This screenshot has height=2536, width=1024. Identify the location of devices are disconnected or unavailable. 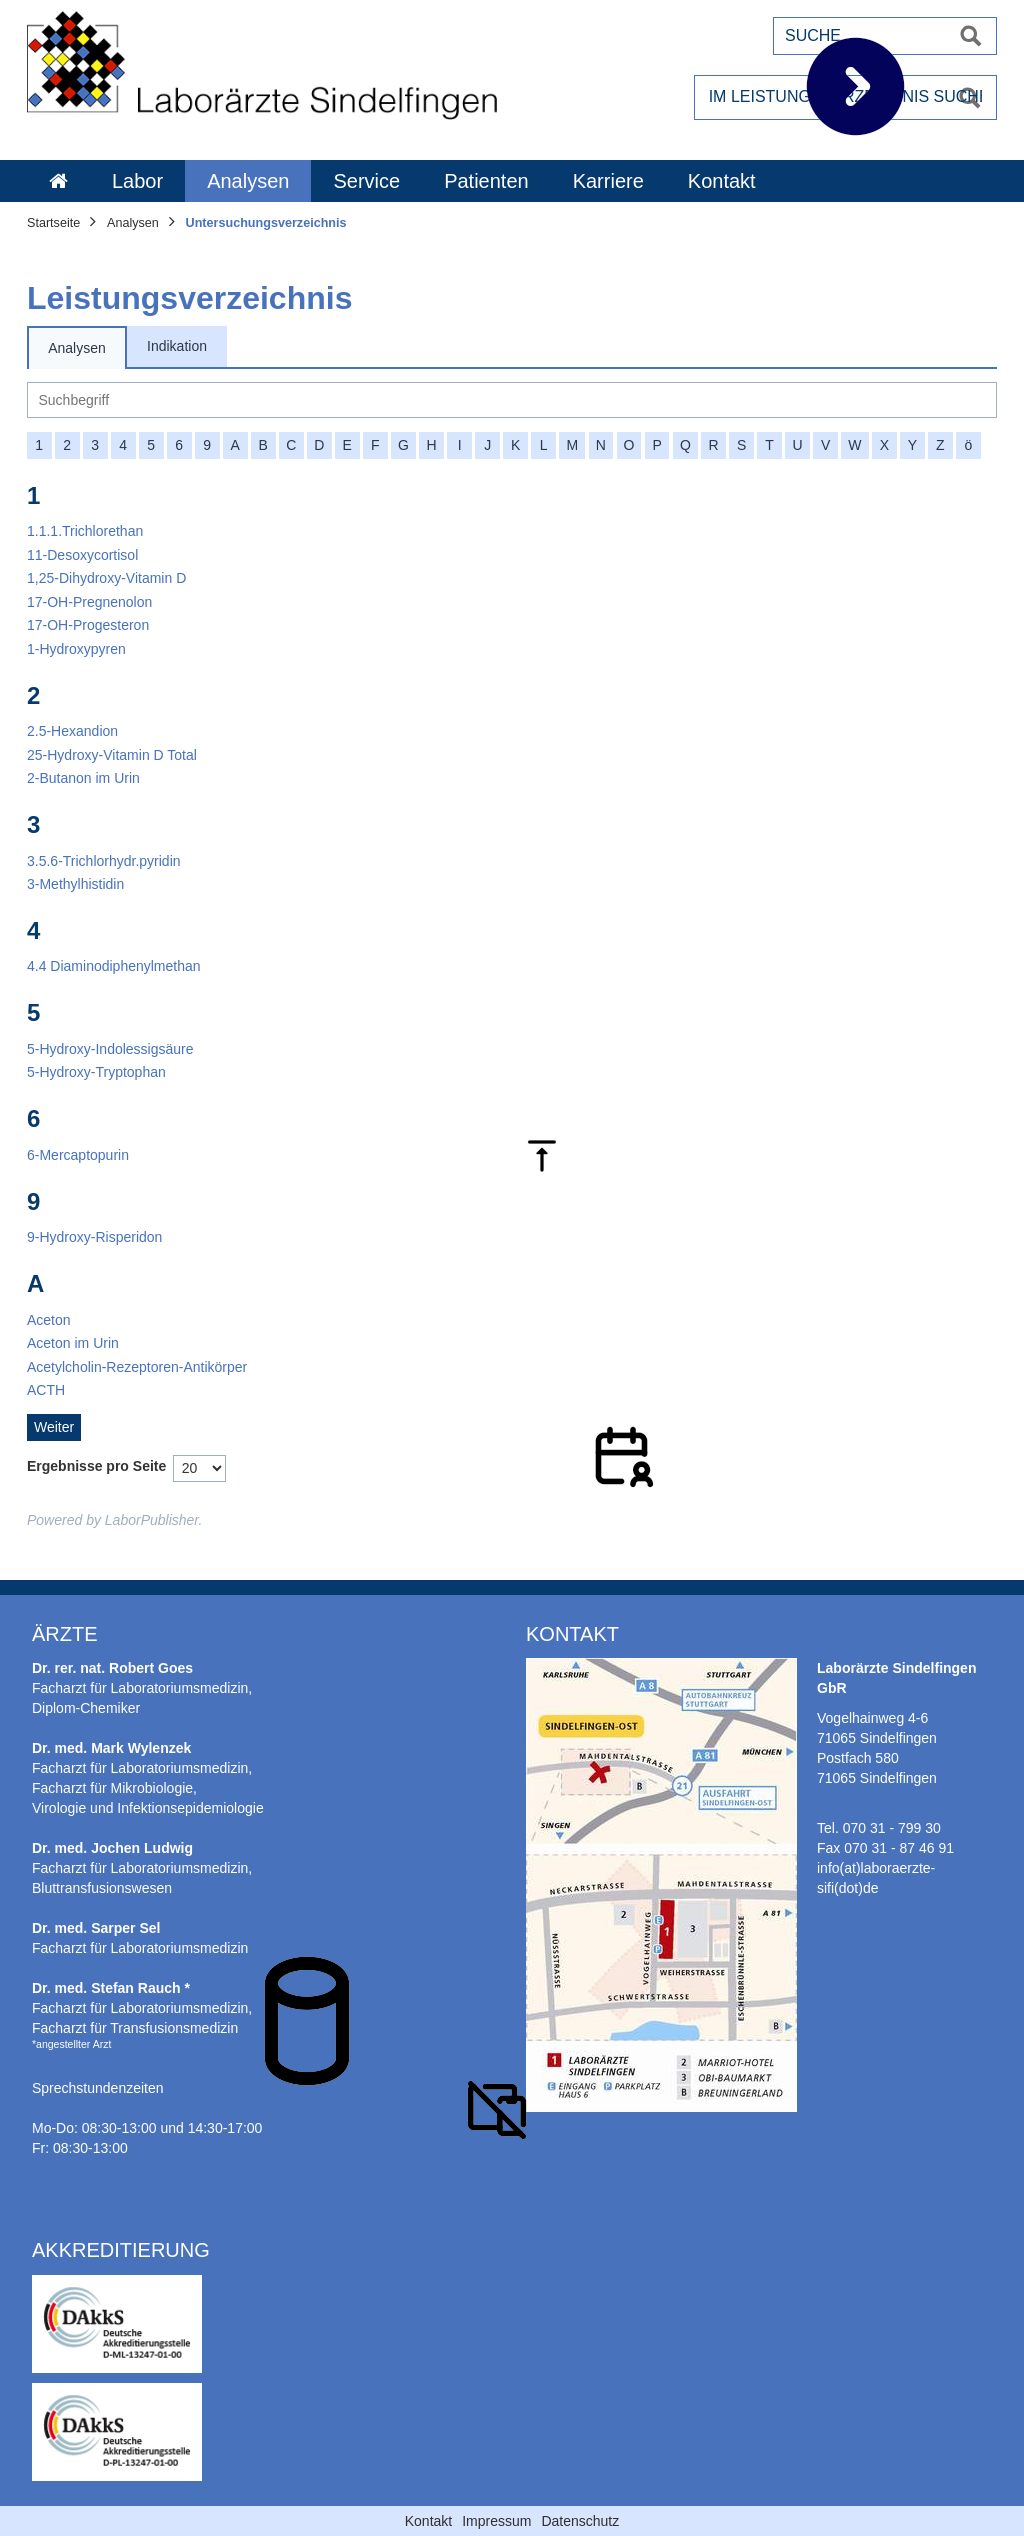
(497, 2110).